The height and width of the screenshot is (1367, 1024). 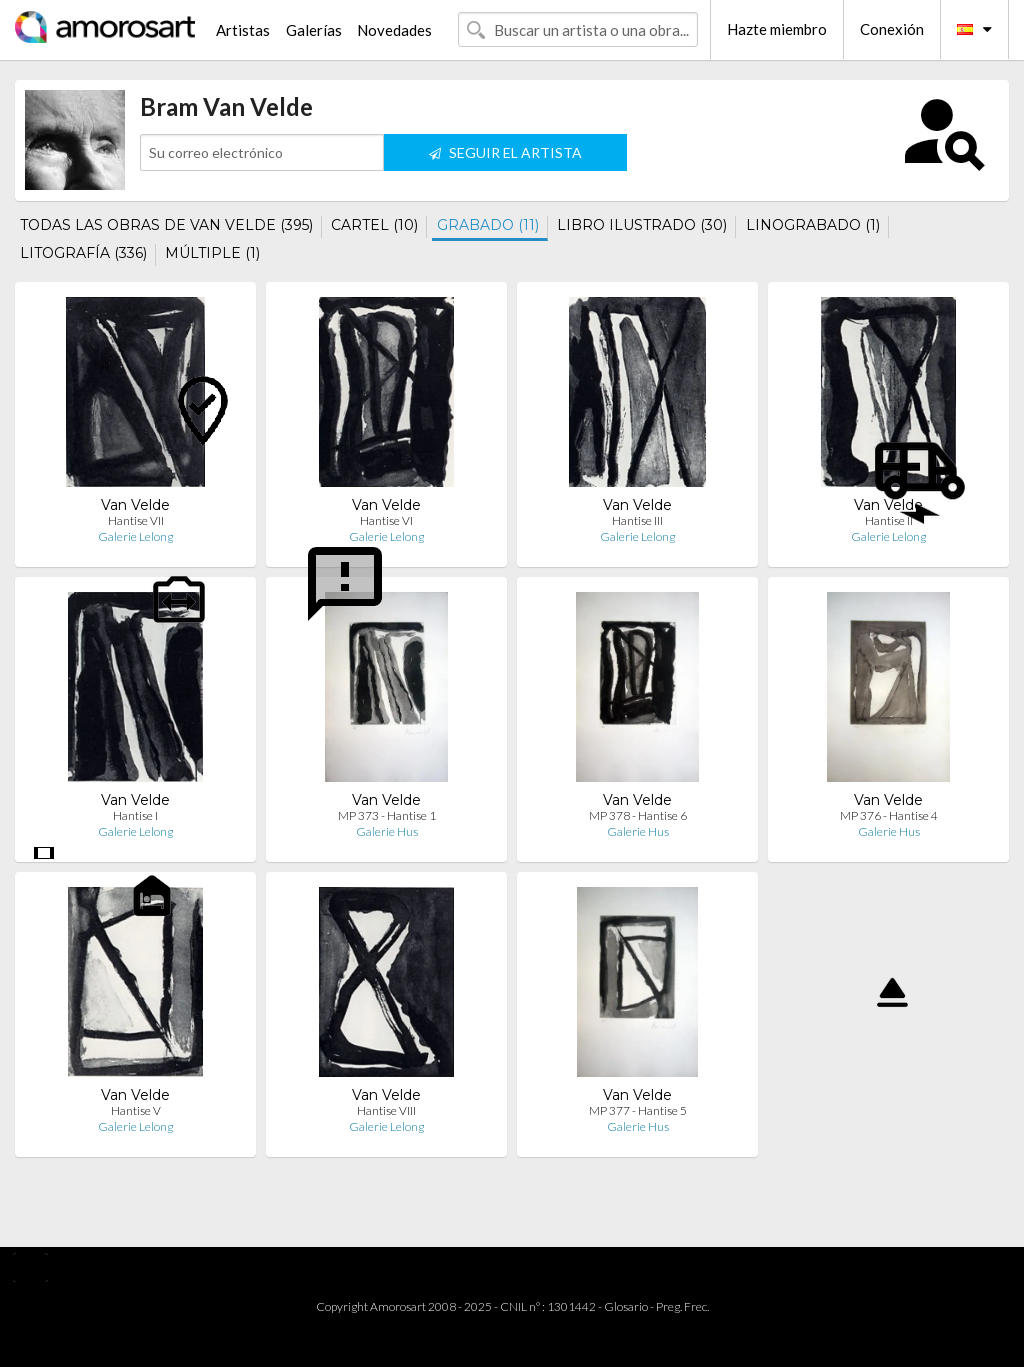 What do you see at coordinates (152, 895) in the screenshot?
I see `find nearby overnight accommodations` at bounding box center [152, 895].